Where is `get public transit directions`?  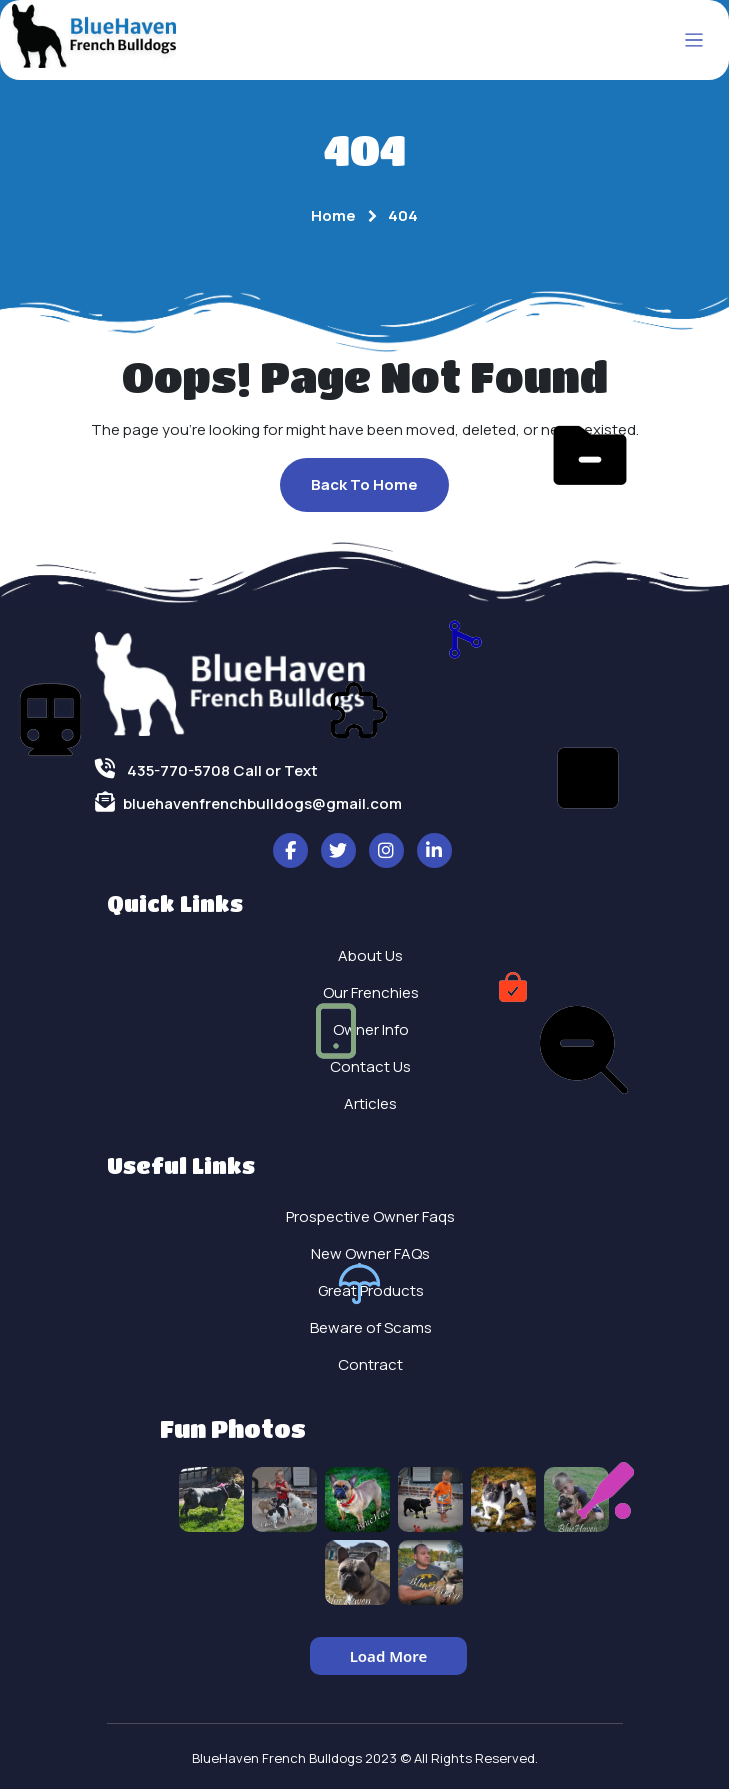 get public transit directions is located at coordinates (50, 721).